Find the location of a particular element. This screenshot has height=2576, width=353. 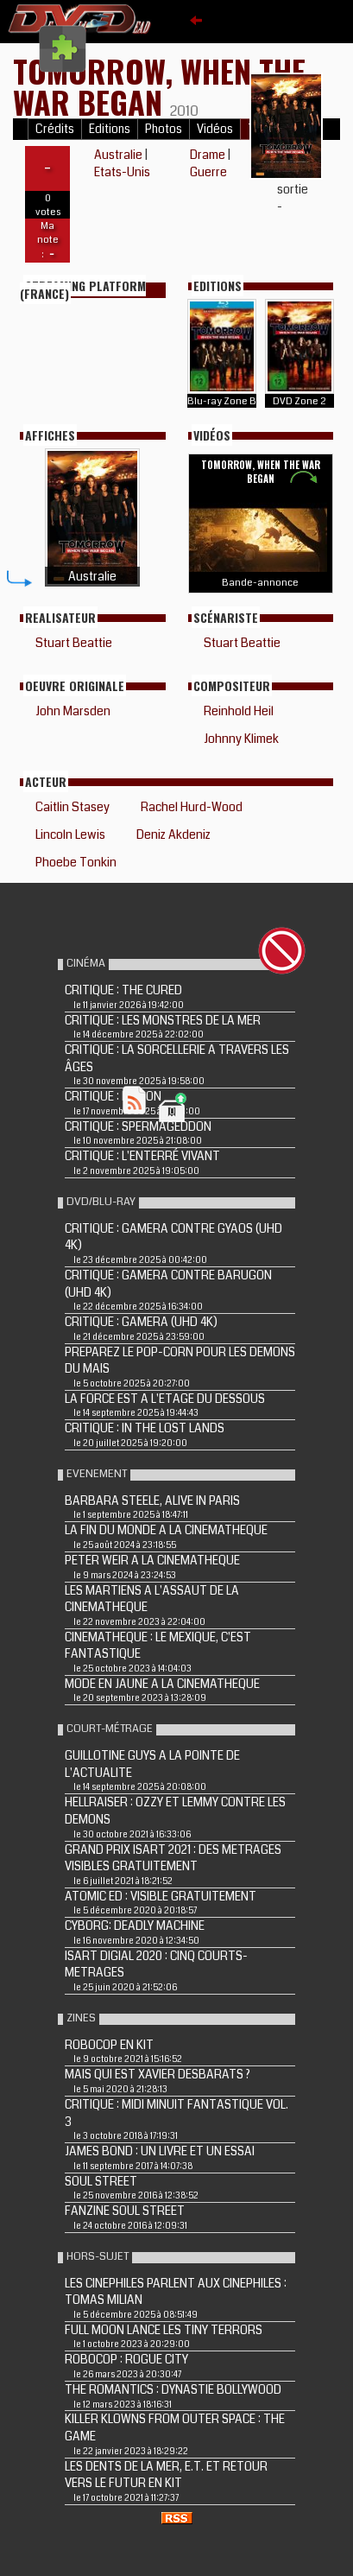

an RSS feed file or subscription document is located at coordinates (134, 1100).